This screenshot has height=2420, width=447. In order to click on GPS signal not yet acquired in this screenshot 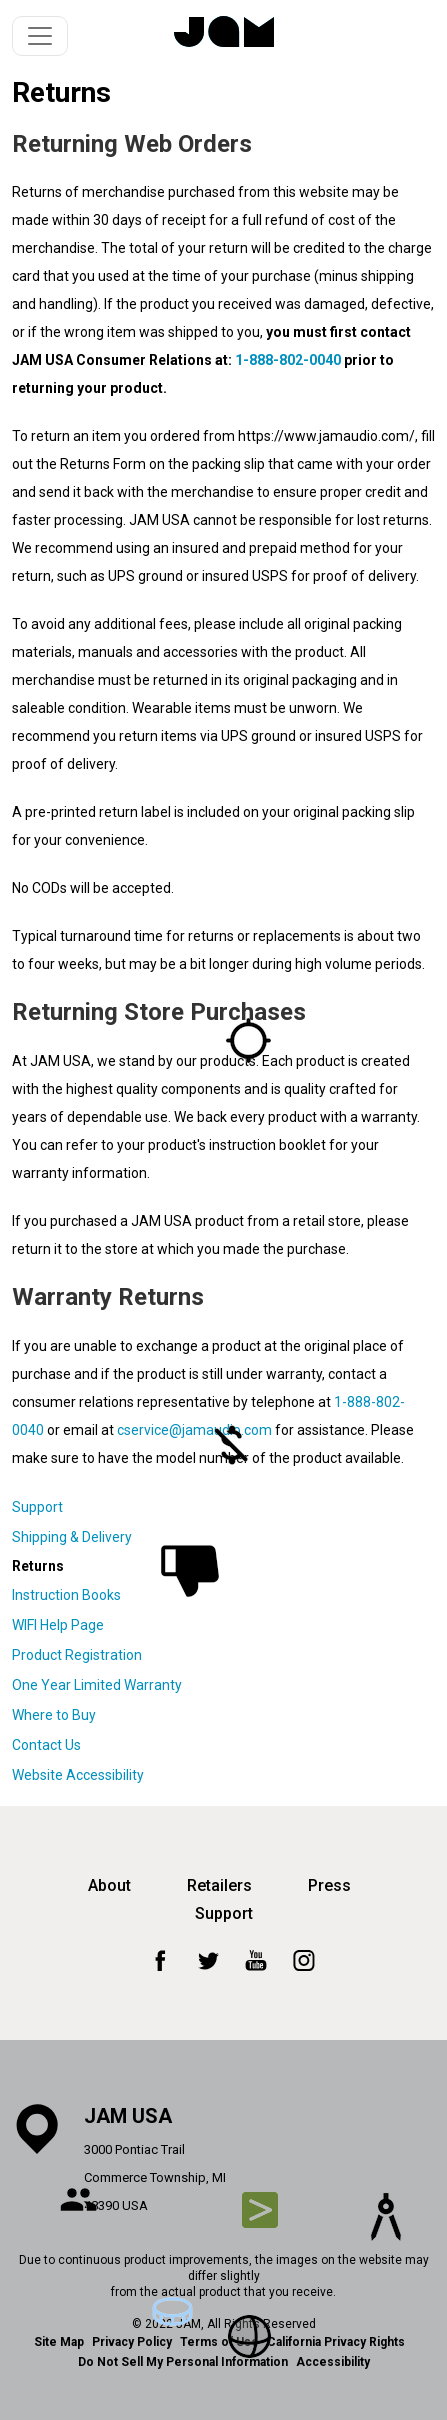, I will do `click(248, 1040)`.